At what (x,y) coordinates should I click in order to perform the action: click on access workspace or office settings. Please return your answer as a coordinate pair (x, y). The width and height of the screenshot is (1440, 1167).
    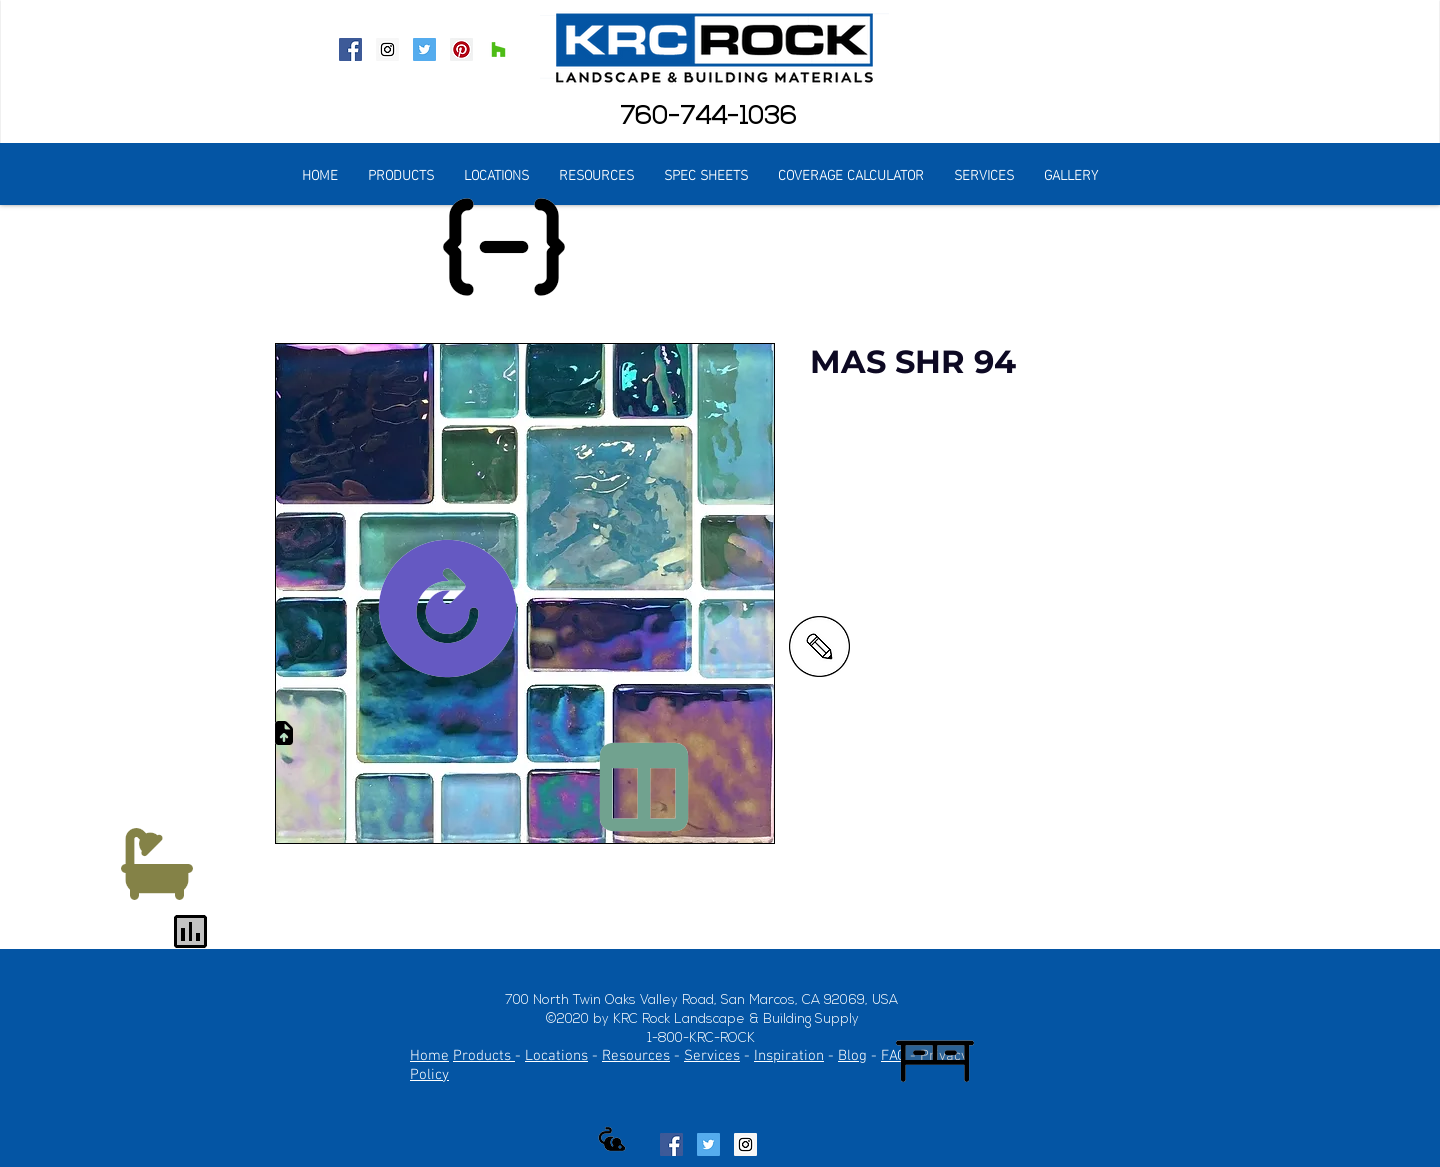
    Looking at the image, I should click on (935, 1060).